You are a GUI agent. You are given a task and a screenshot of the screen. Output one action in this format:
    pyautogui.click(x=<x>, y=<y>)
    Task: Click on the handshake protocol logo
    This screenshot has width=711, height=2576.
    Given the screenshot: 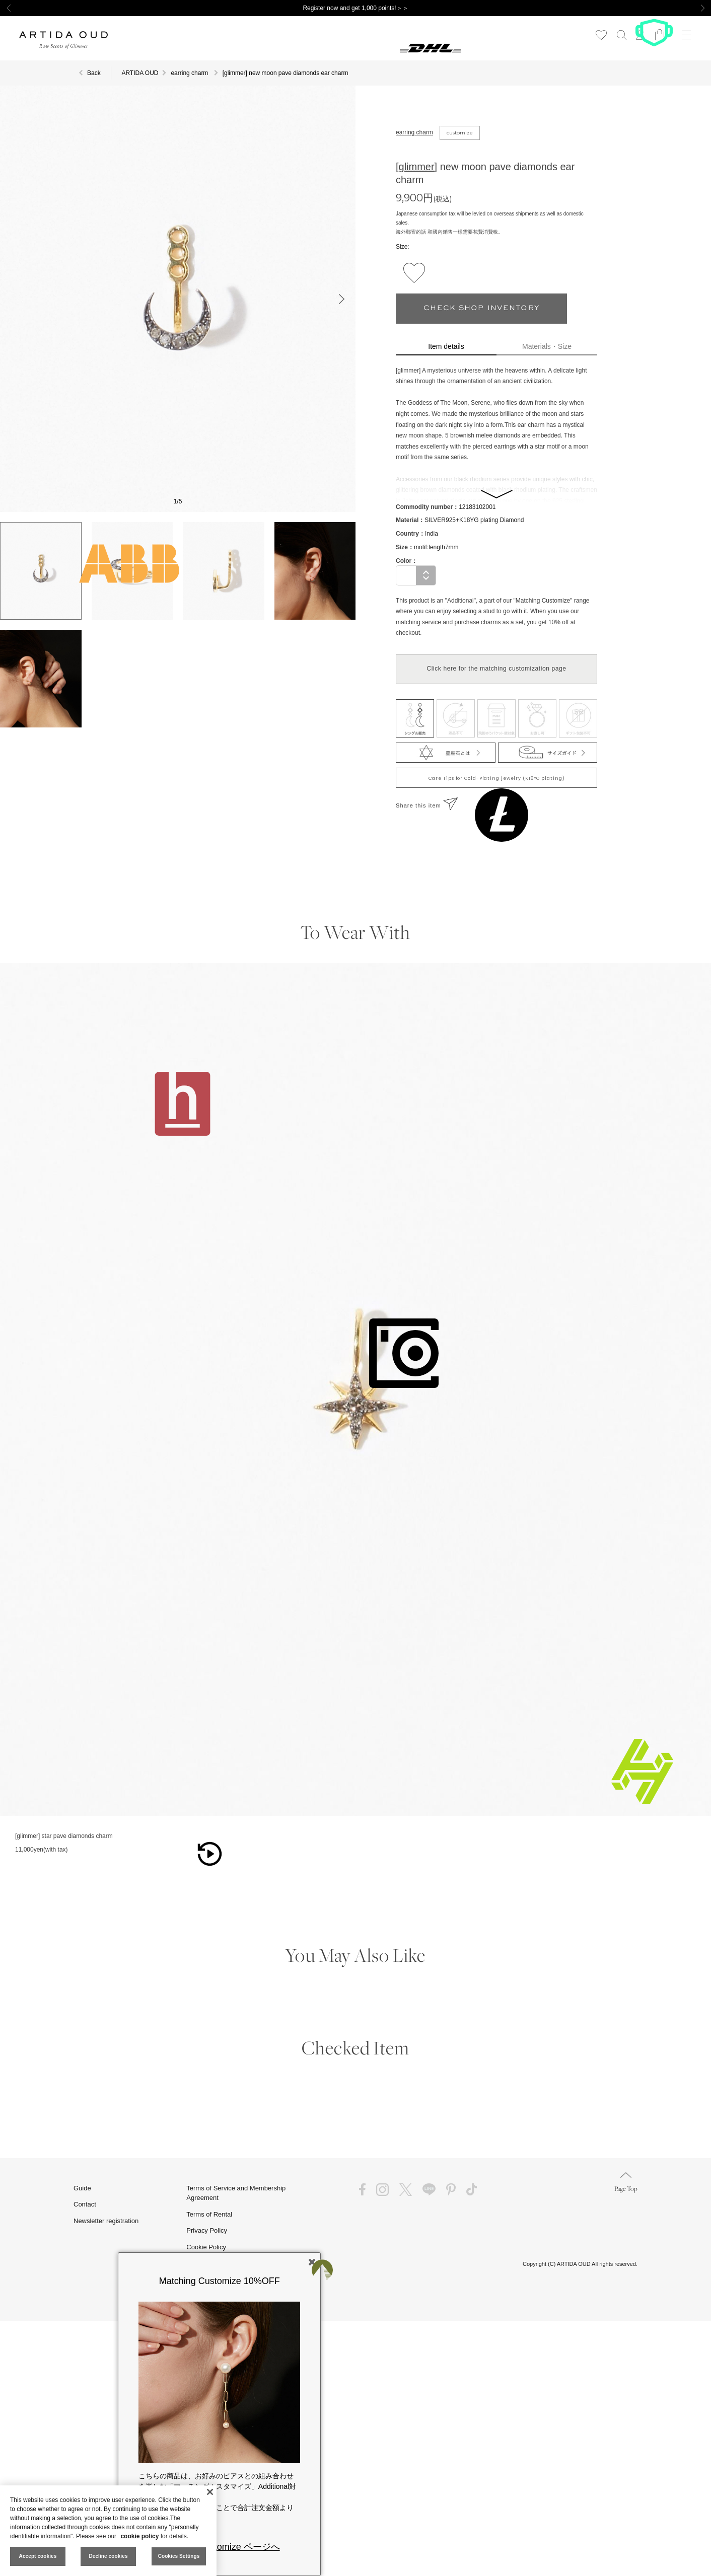 What is the action you would take?
    pyautogui.click(x=642, y=1771)
    